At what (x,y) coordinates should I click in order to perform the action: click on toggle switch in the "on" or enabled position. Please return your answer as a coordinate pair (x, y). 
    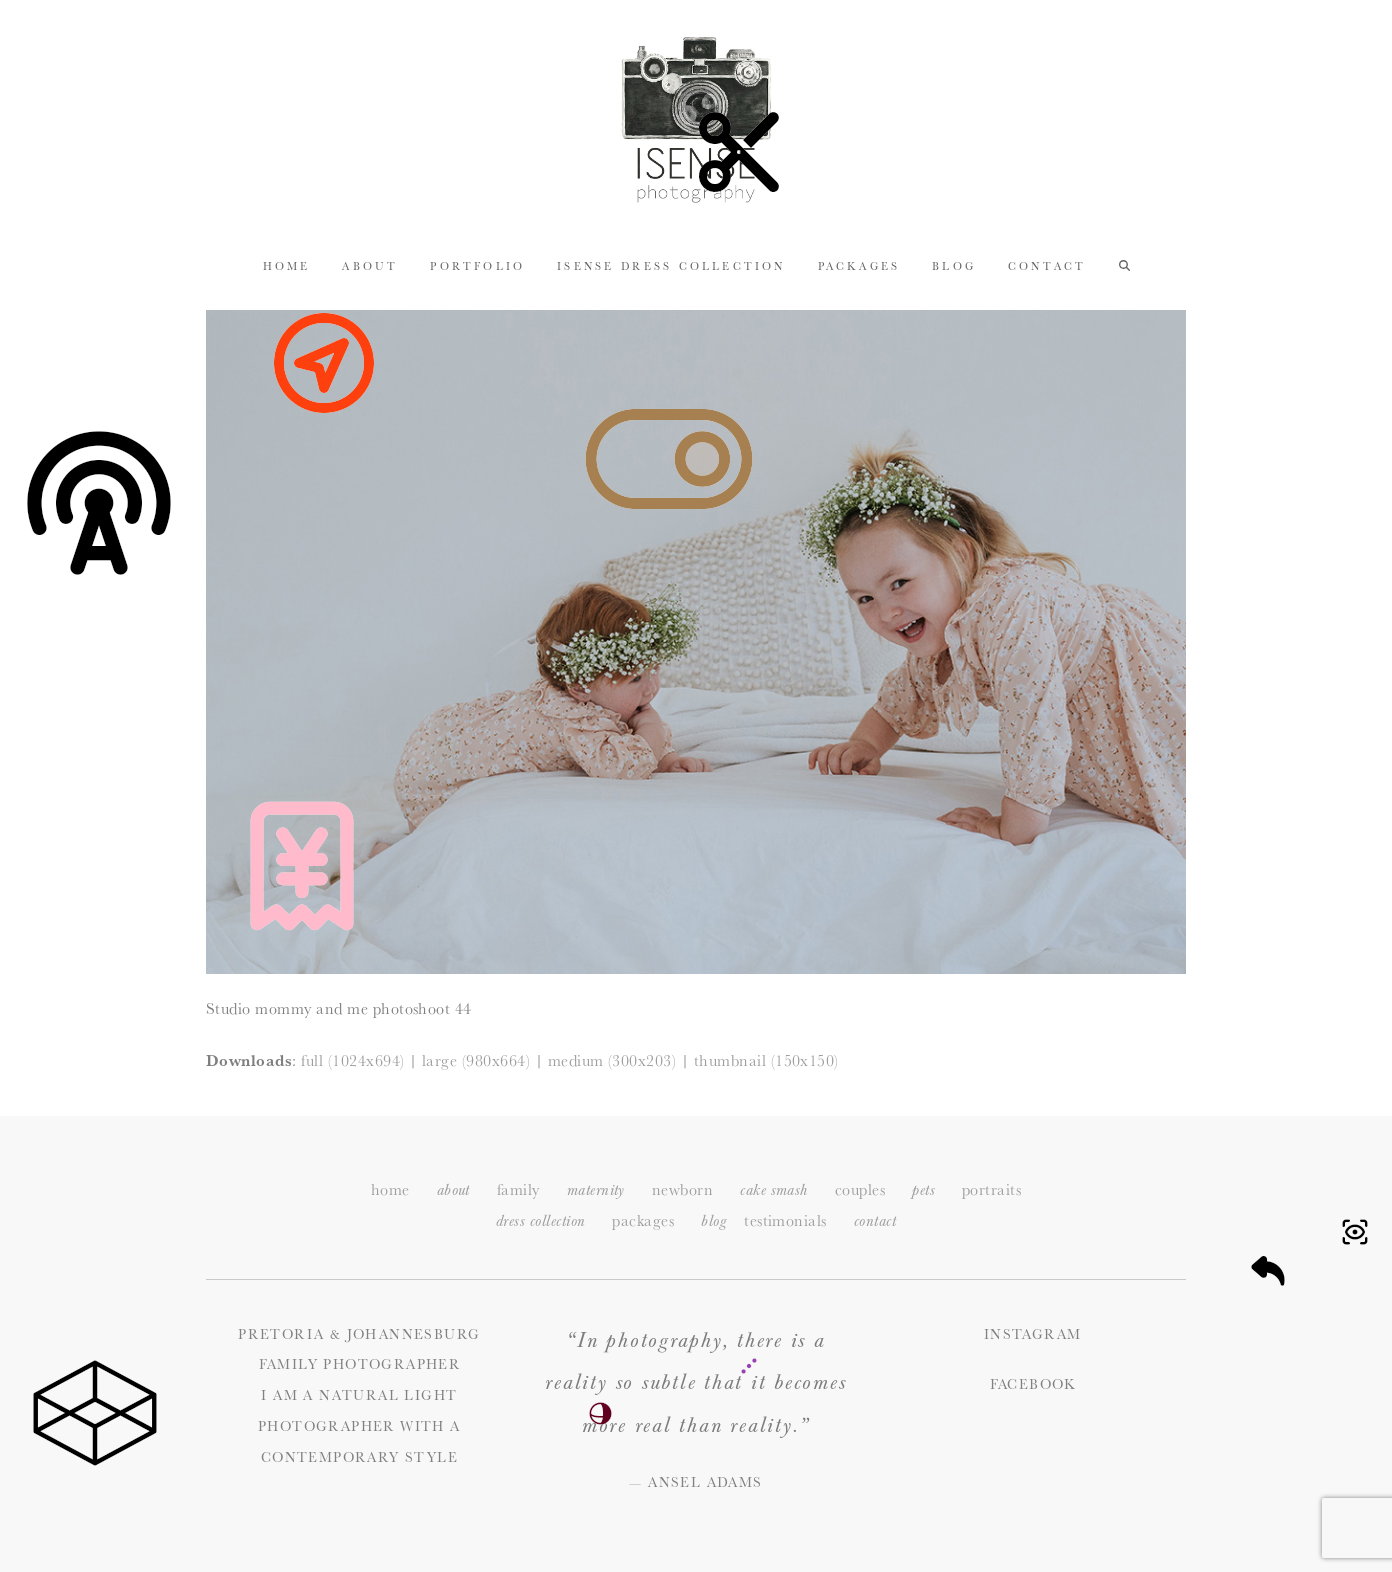
    Looking at the image, I should click on (669, 459).